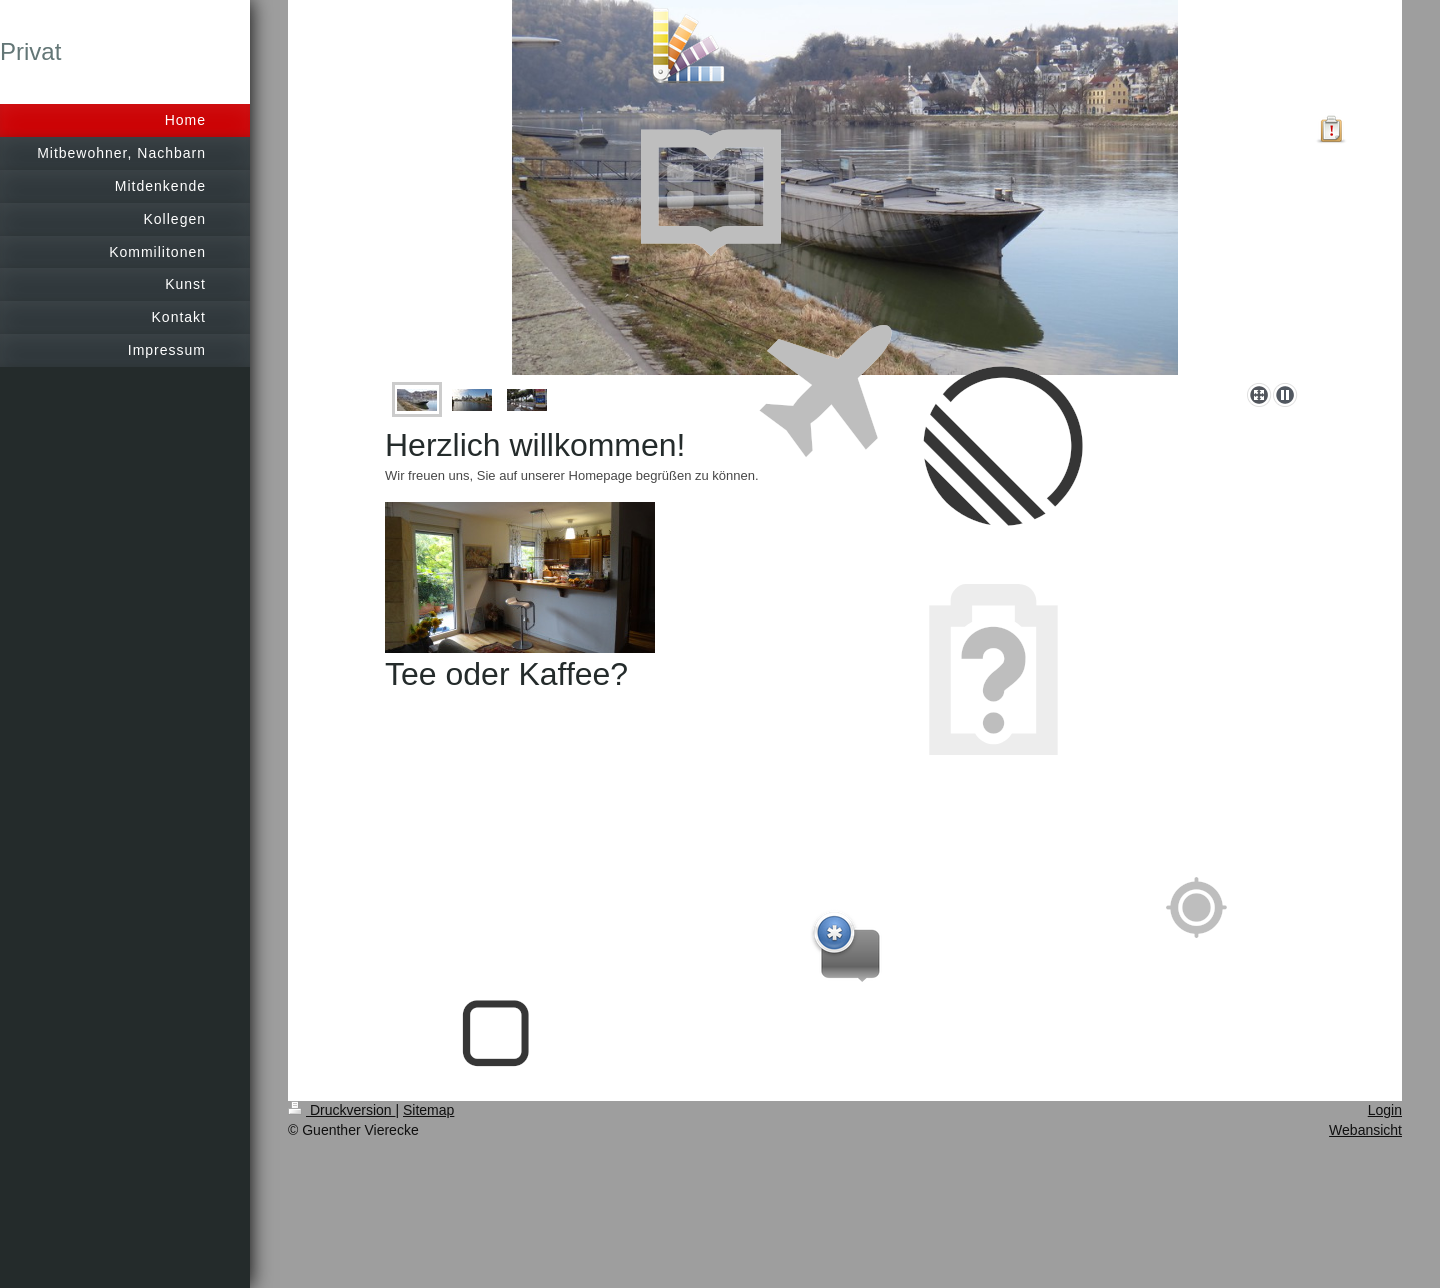 The height and width of the screenshot is (1288, 1440). What do you see at coordinates (847, 945) in the screenshot?
I see `manage system notification settings` at bounding box center [847, 945].